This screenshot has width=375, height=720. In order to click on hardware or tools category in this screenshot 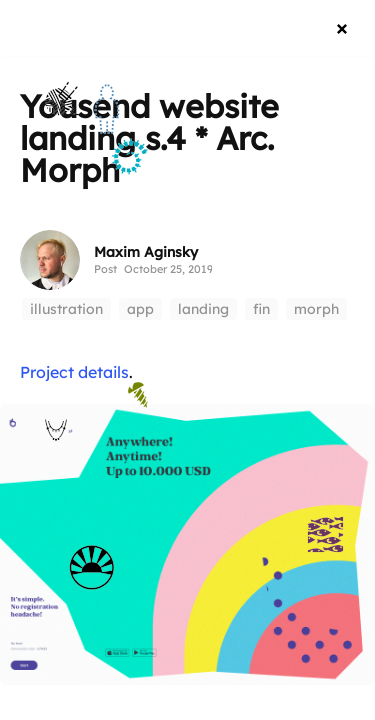, I will do `click(138, 395)`.